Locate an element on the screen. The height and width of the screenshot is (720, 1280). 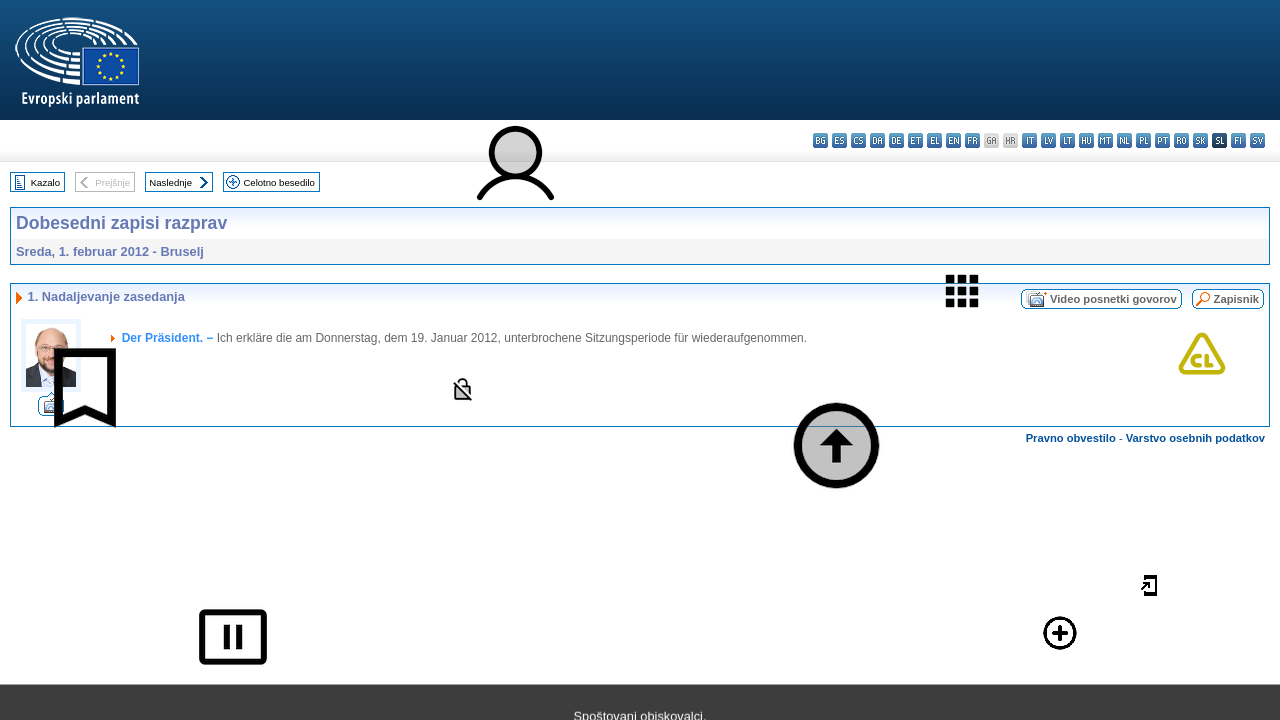
upload a file or content is located at coordinates (836, 445).